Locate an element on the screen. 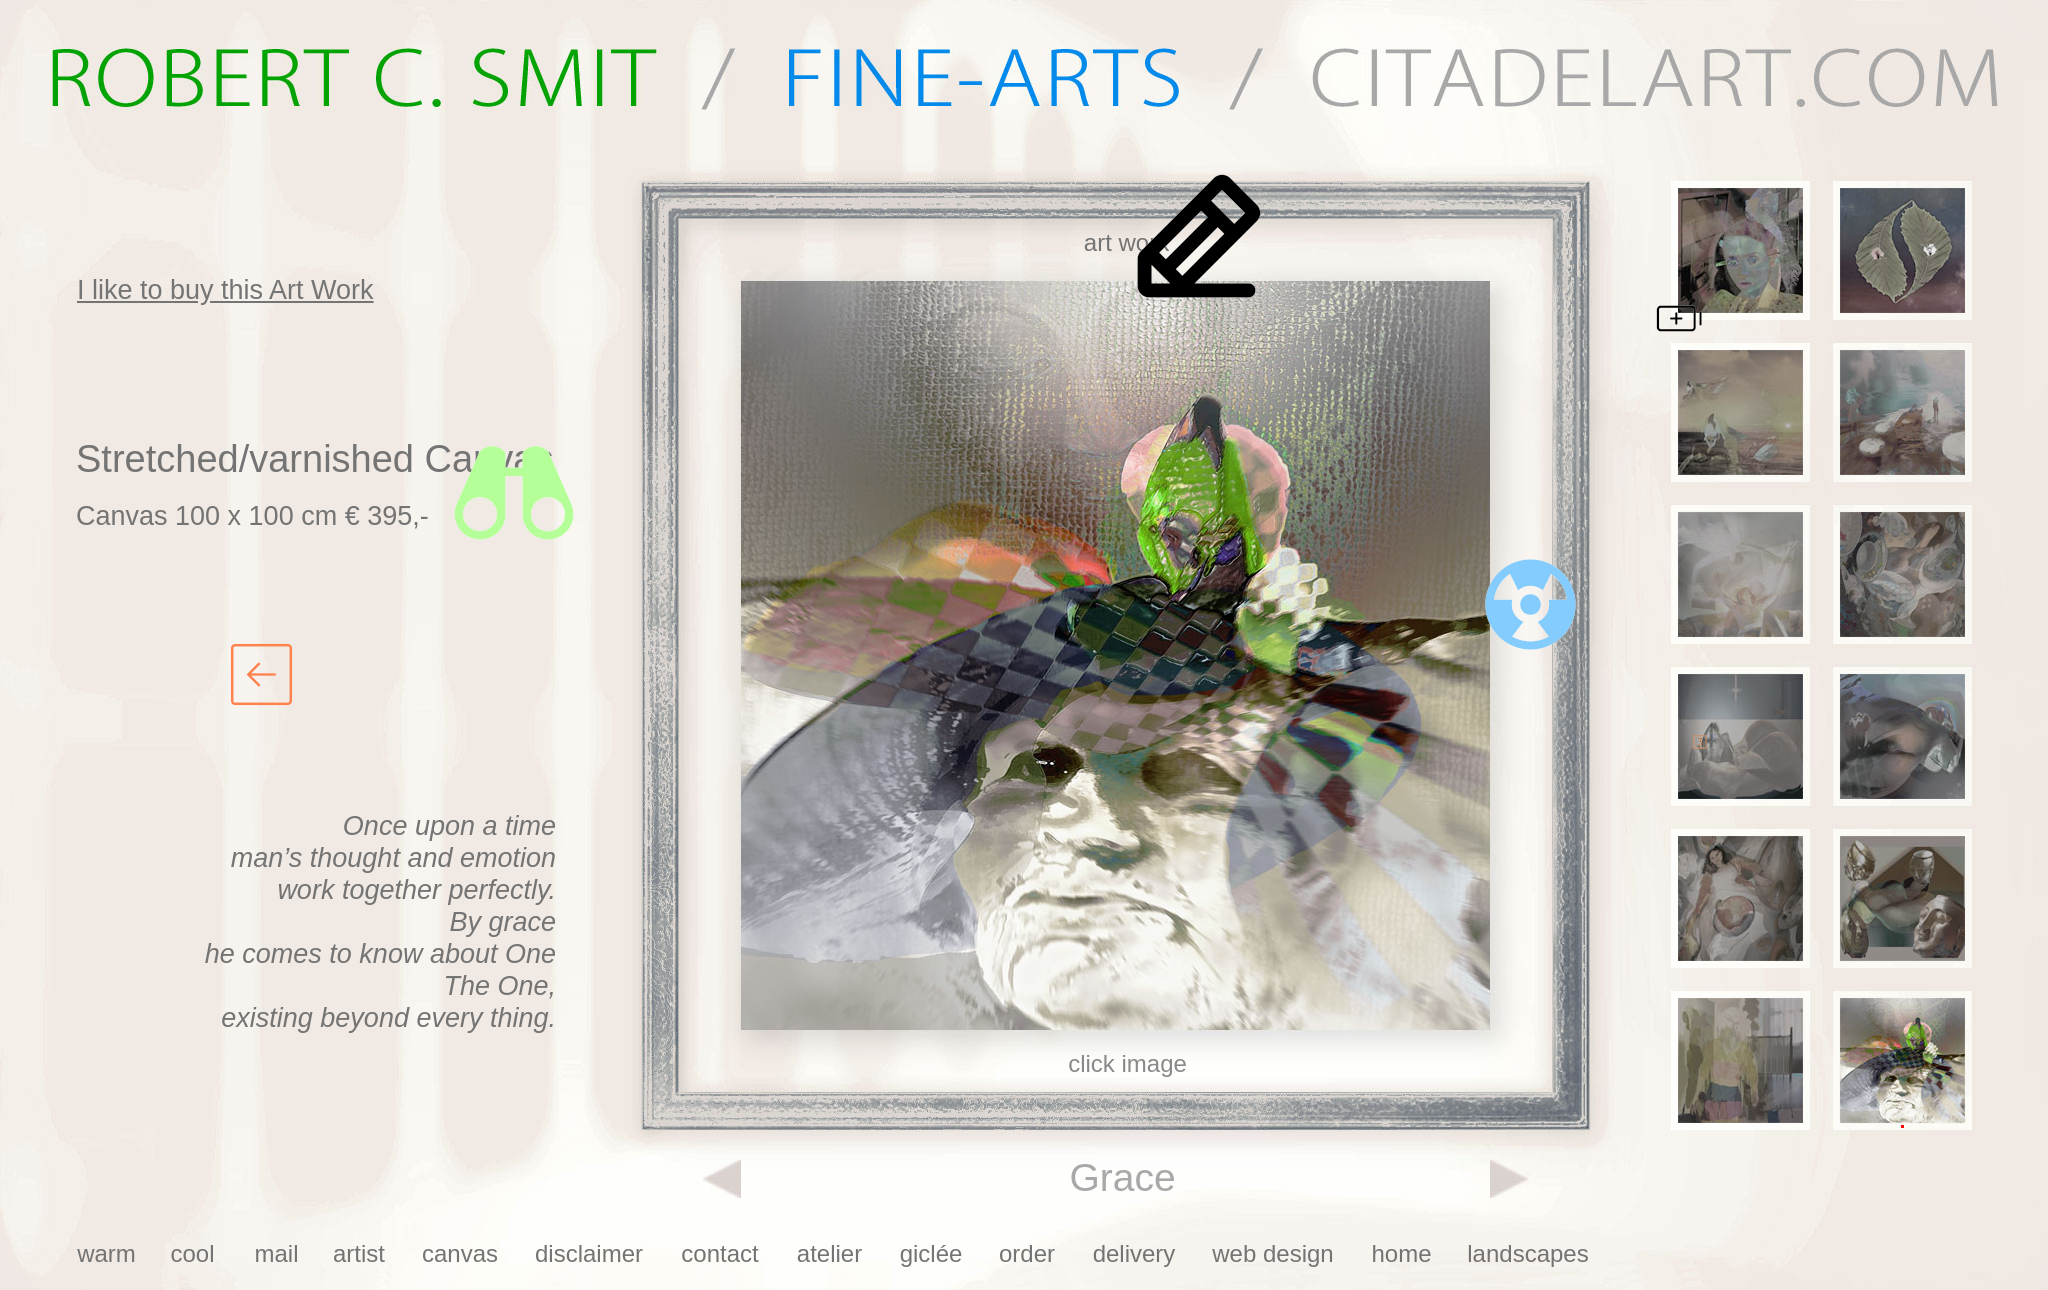 The width and height of the screenshot is (2048, 1290). edit or modify content is located at coordinates (1196, 238).